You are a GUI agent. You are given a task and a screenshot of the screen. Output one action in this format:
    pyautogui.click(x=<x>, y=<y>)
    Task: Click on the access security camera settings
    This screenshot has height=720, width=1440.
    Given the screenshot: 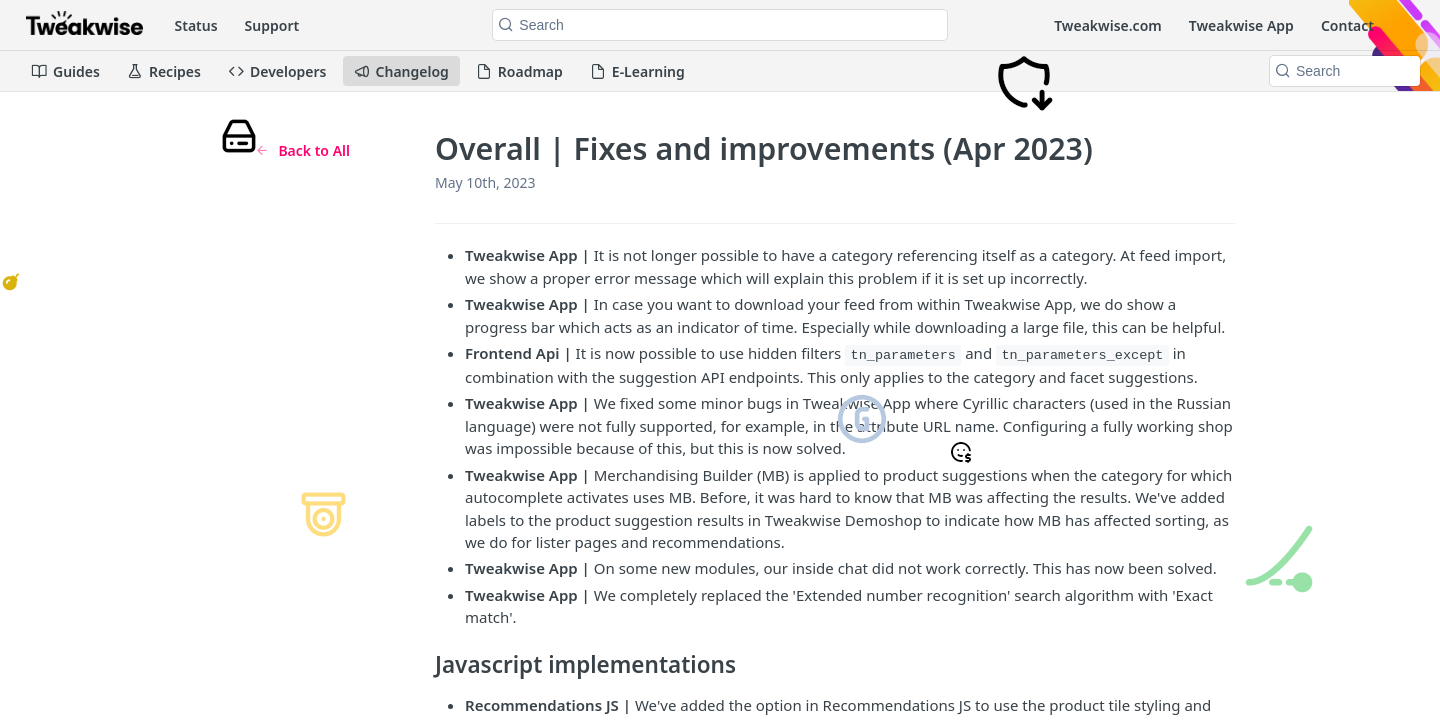 What is the action you would take?
    pyautogui.click(x=323, y=514)
    